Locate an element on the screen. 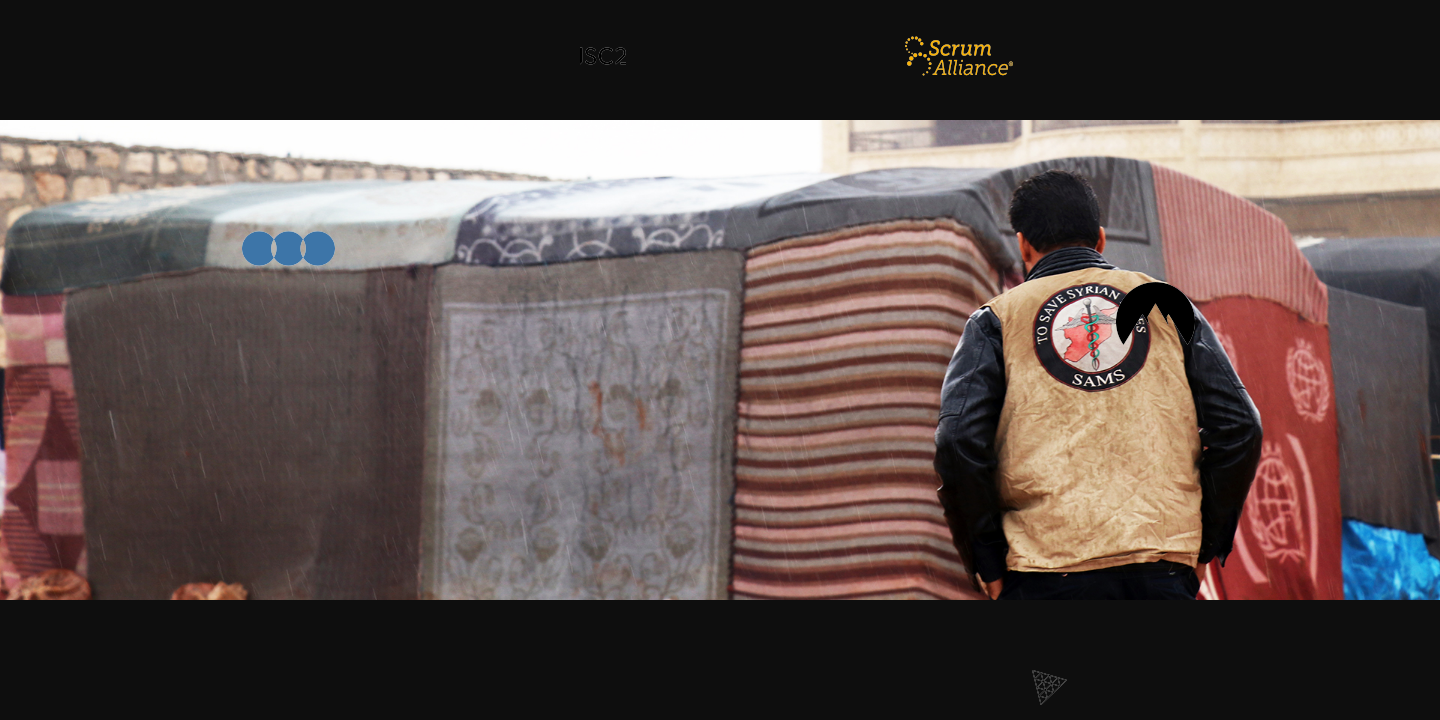 This screenshot has height=720, width=1440. visit the Scrum Alliance website is located at coordinates (959, 56).